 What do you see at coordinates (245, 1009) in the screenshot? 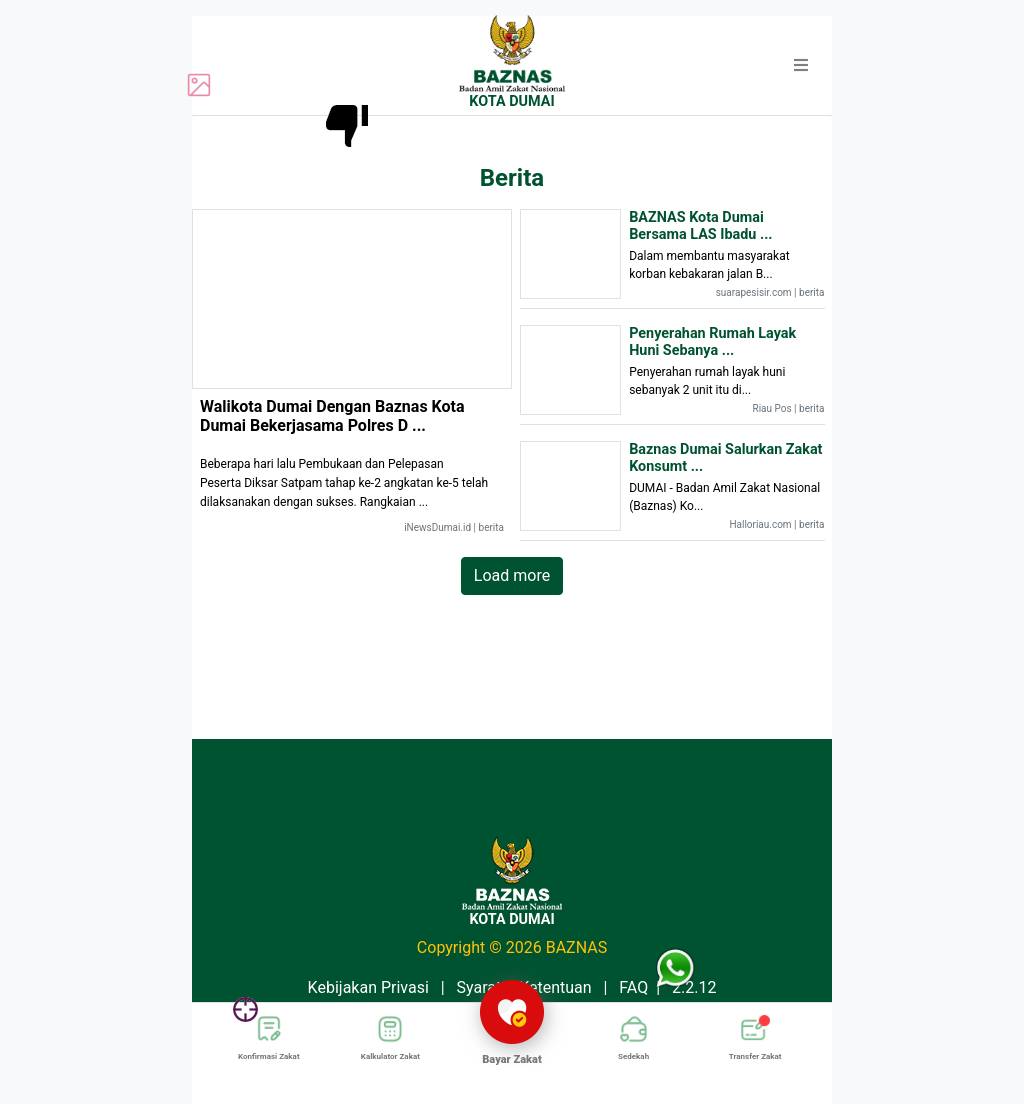
I see `set or view target goals` at bounding box center [245, 1009].